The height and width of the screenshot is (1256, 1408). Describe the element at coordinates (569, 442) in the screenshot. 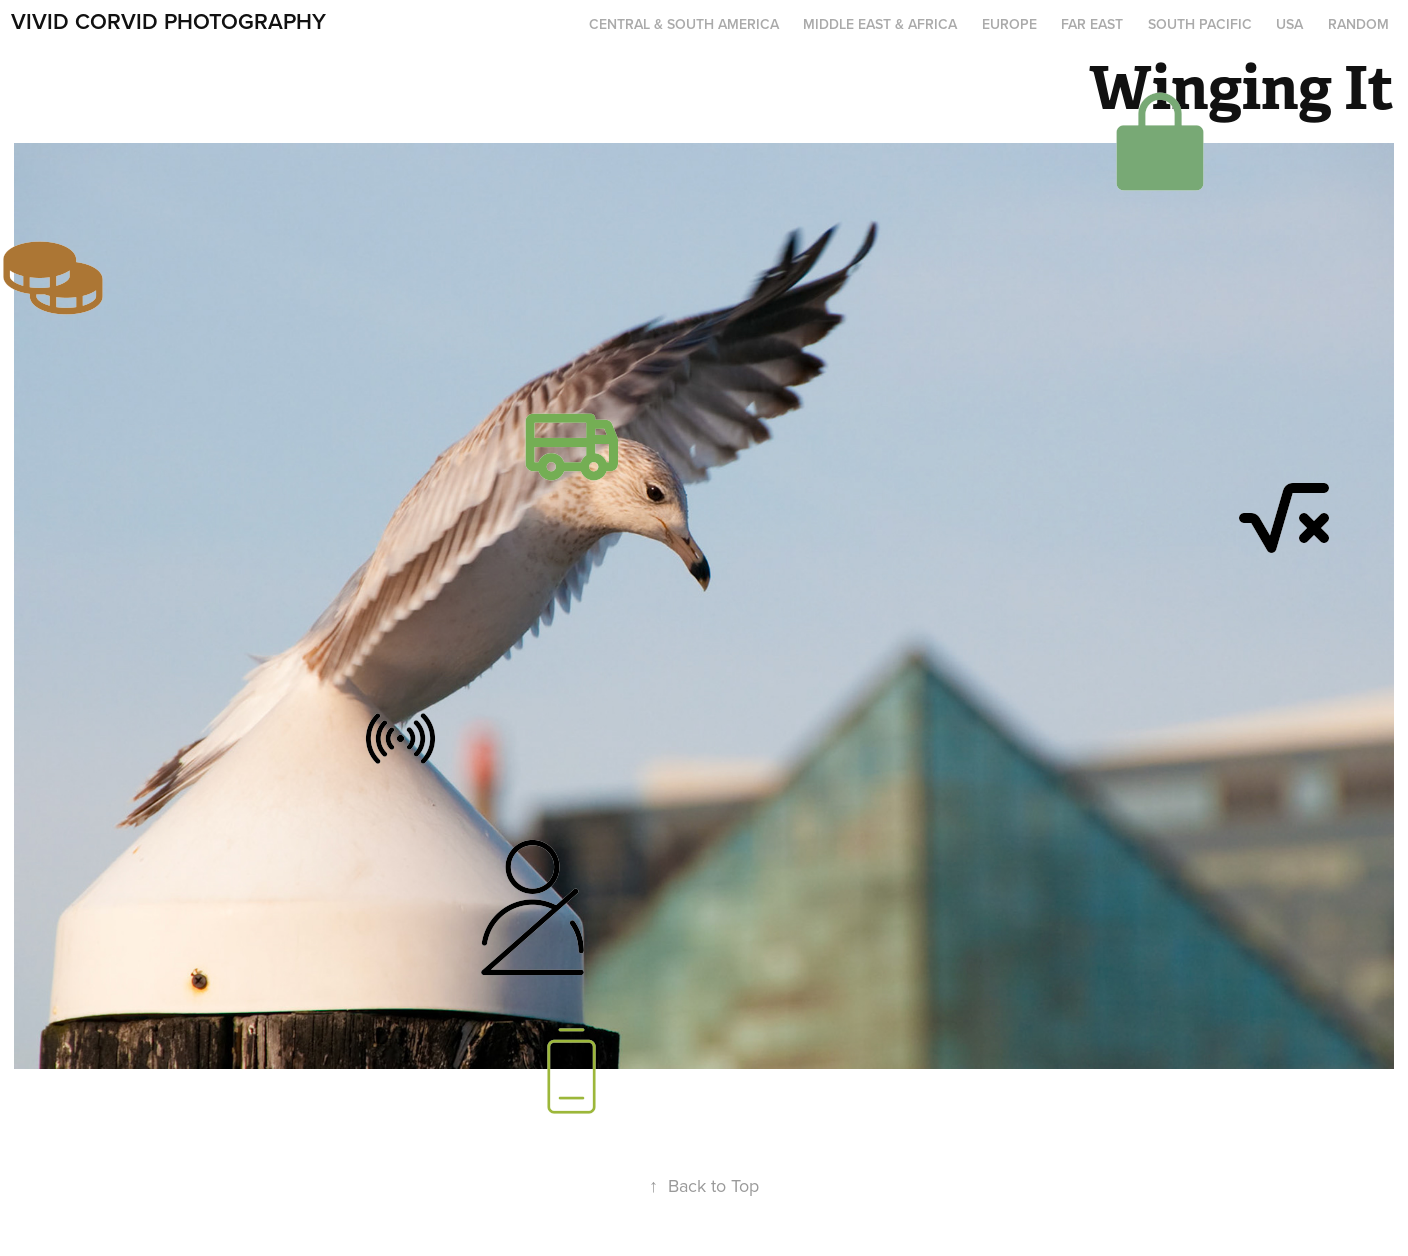

I see `track your delivery status` at that location.